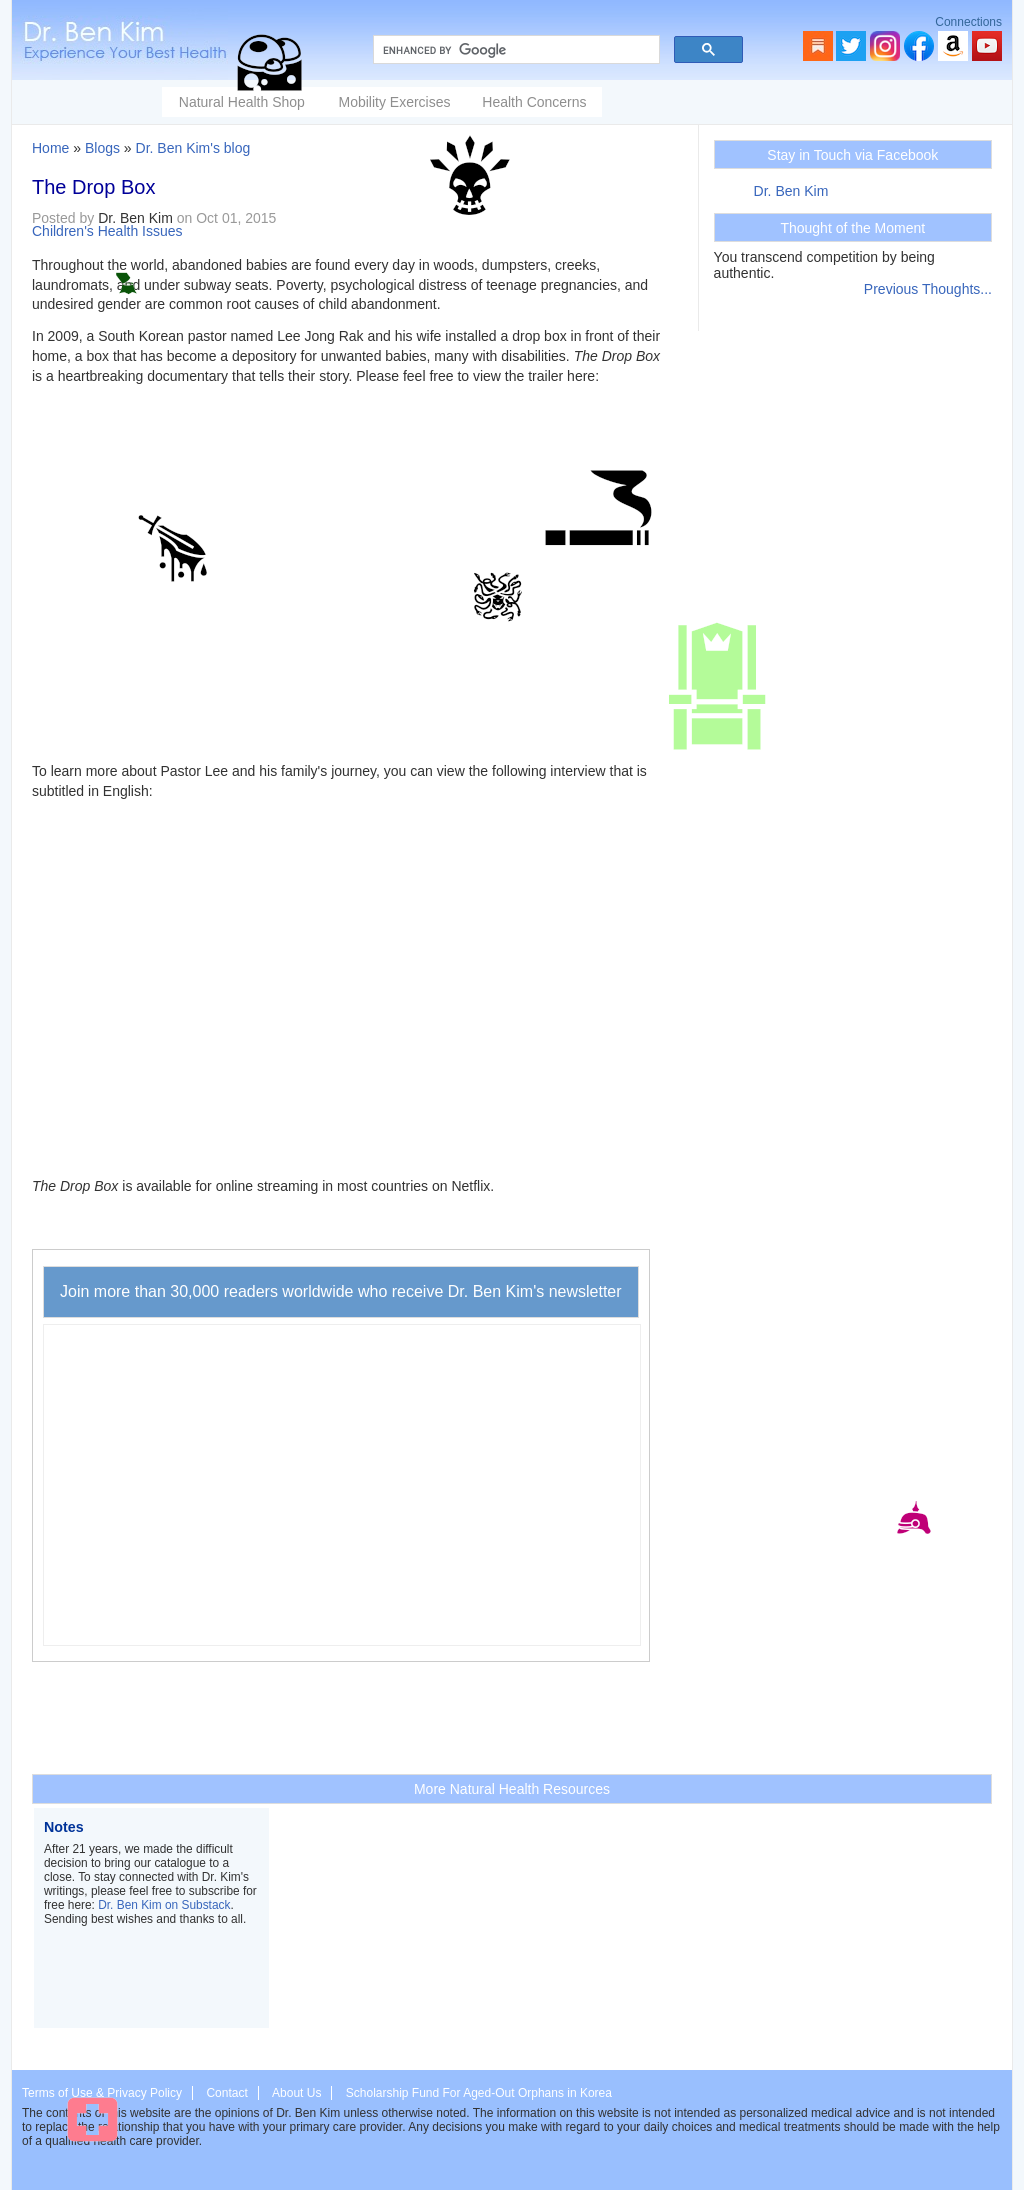 This screenshot has height=2190, width=1024. I want to click on logging or deforestation activity indicator, so click(126, 283).